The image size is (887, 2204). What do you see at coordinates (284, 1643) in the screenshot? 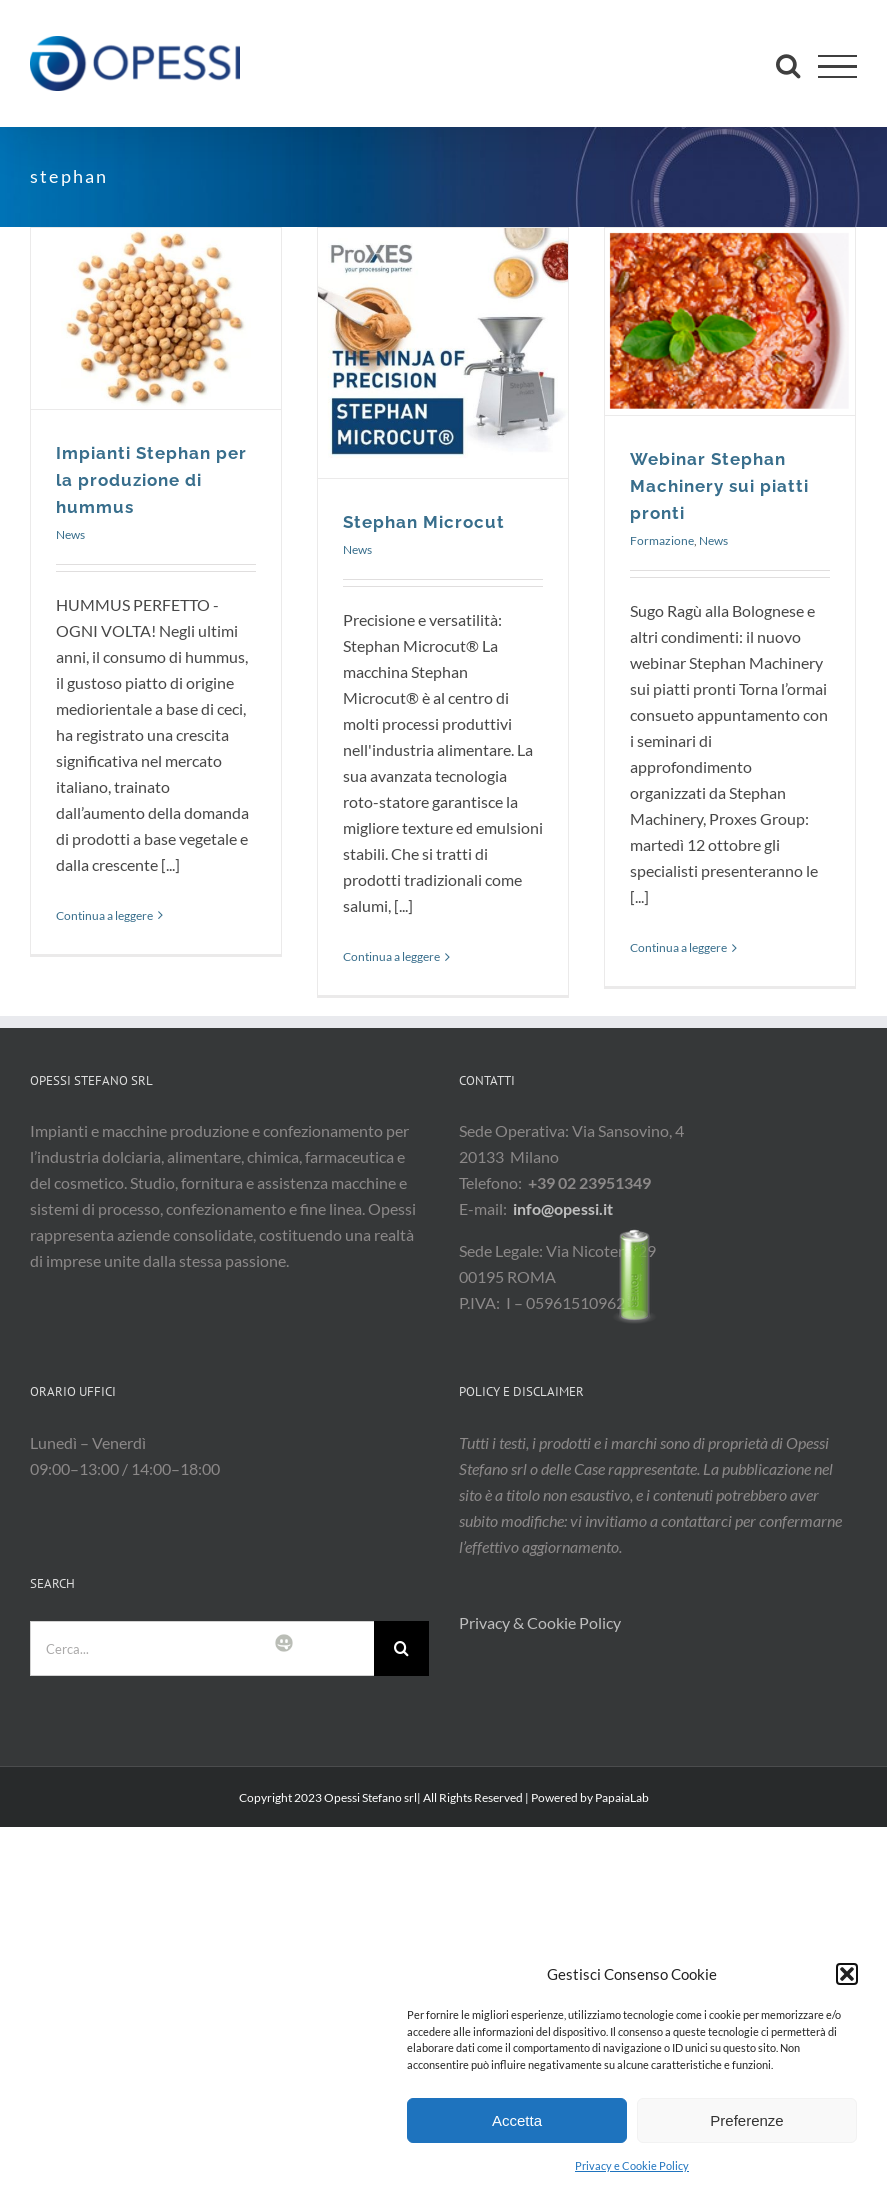
I see `emoji reaction showing playful or teasing mood` at bounding box center [284, 1643].